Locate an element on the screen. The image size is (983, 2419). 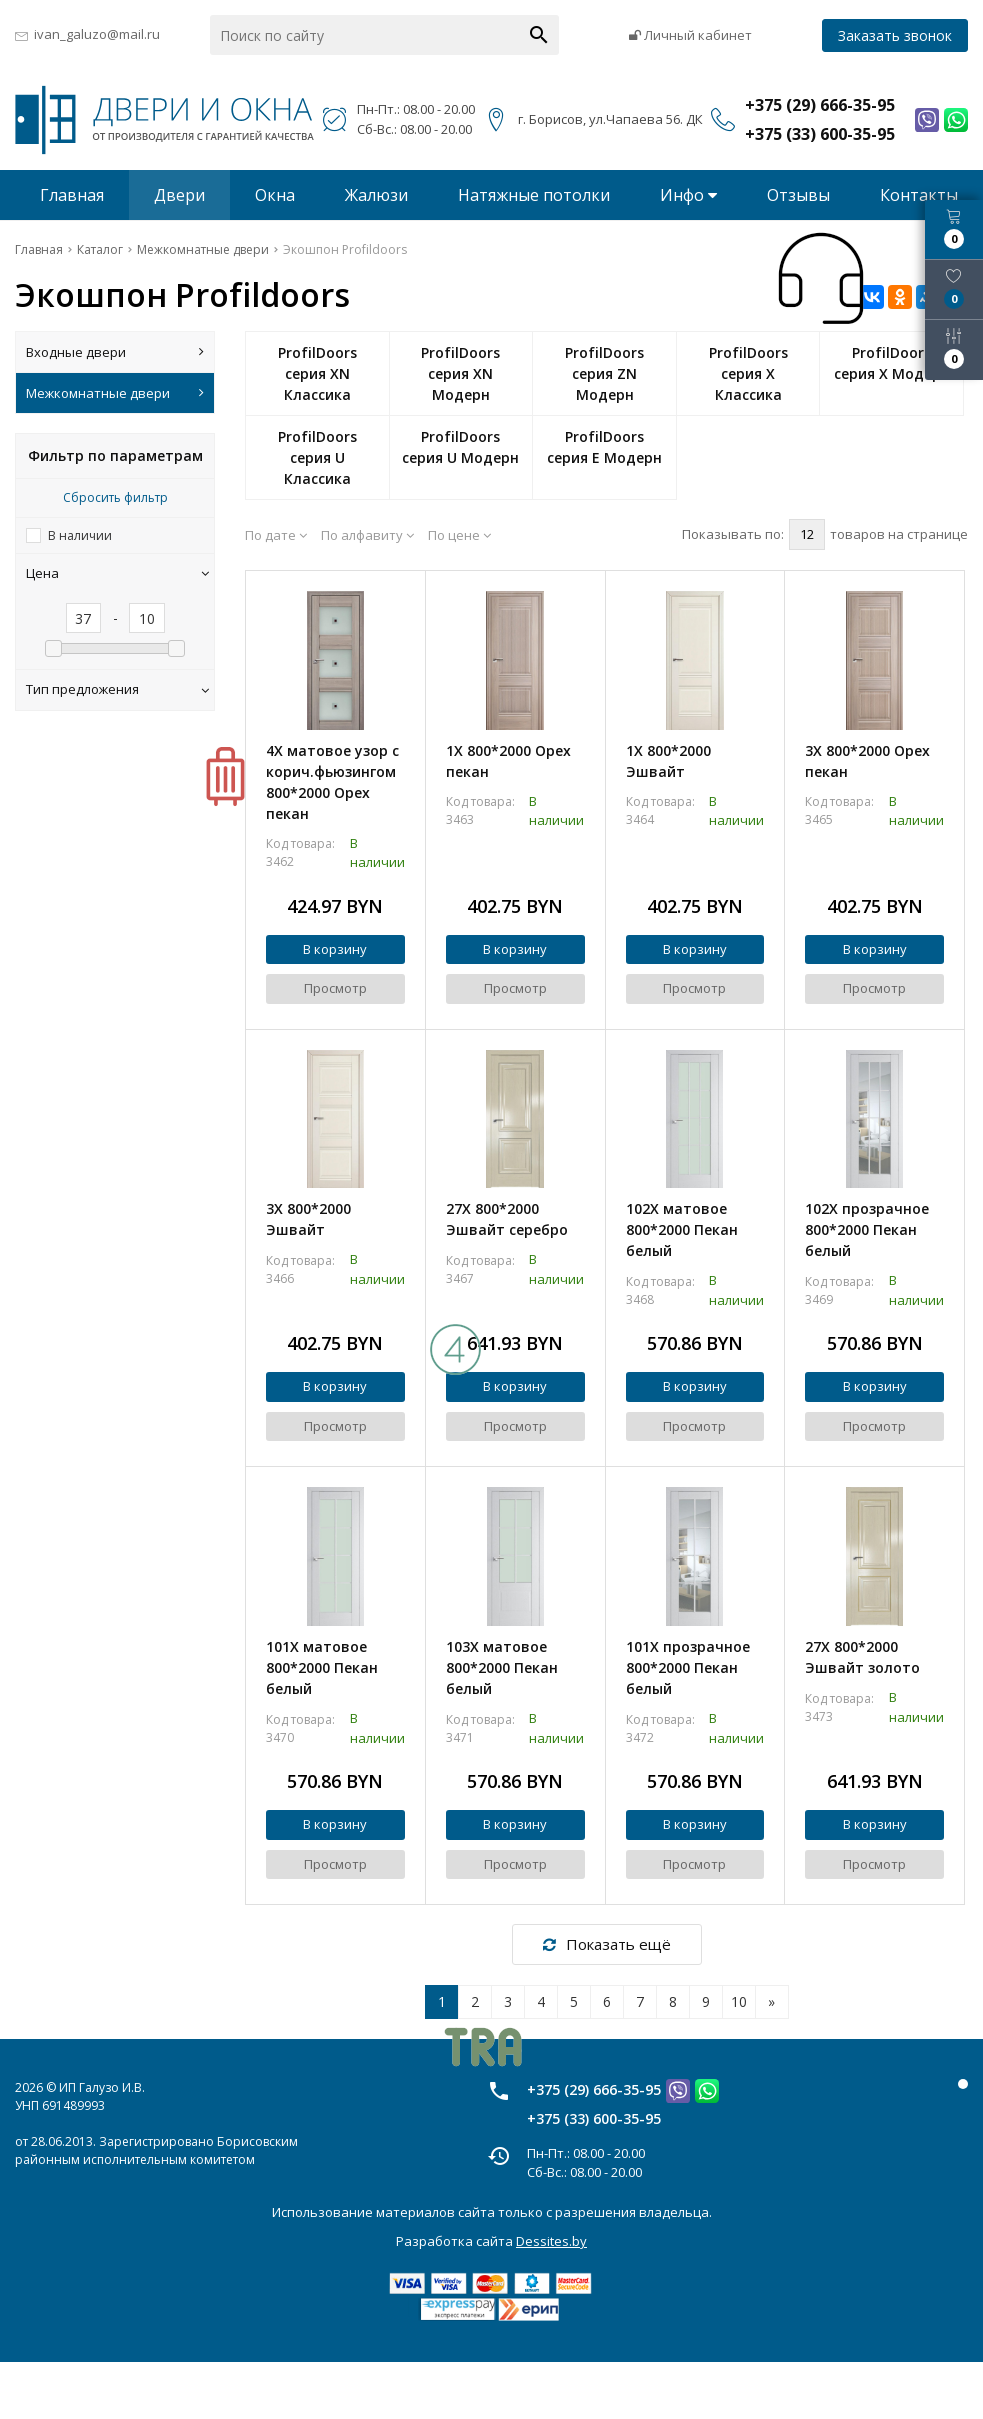
contact customer support is located at coordinates (821, 275).